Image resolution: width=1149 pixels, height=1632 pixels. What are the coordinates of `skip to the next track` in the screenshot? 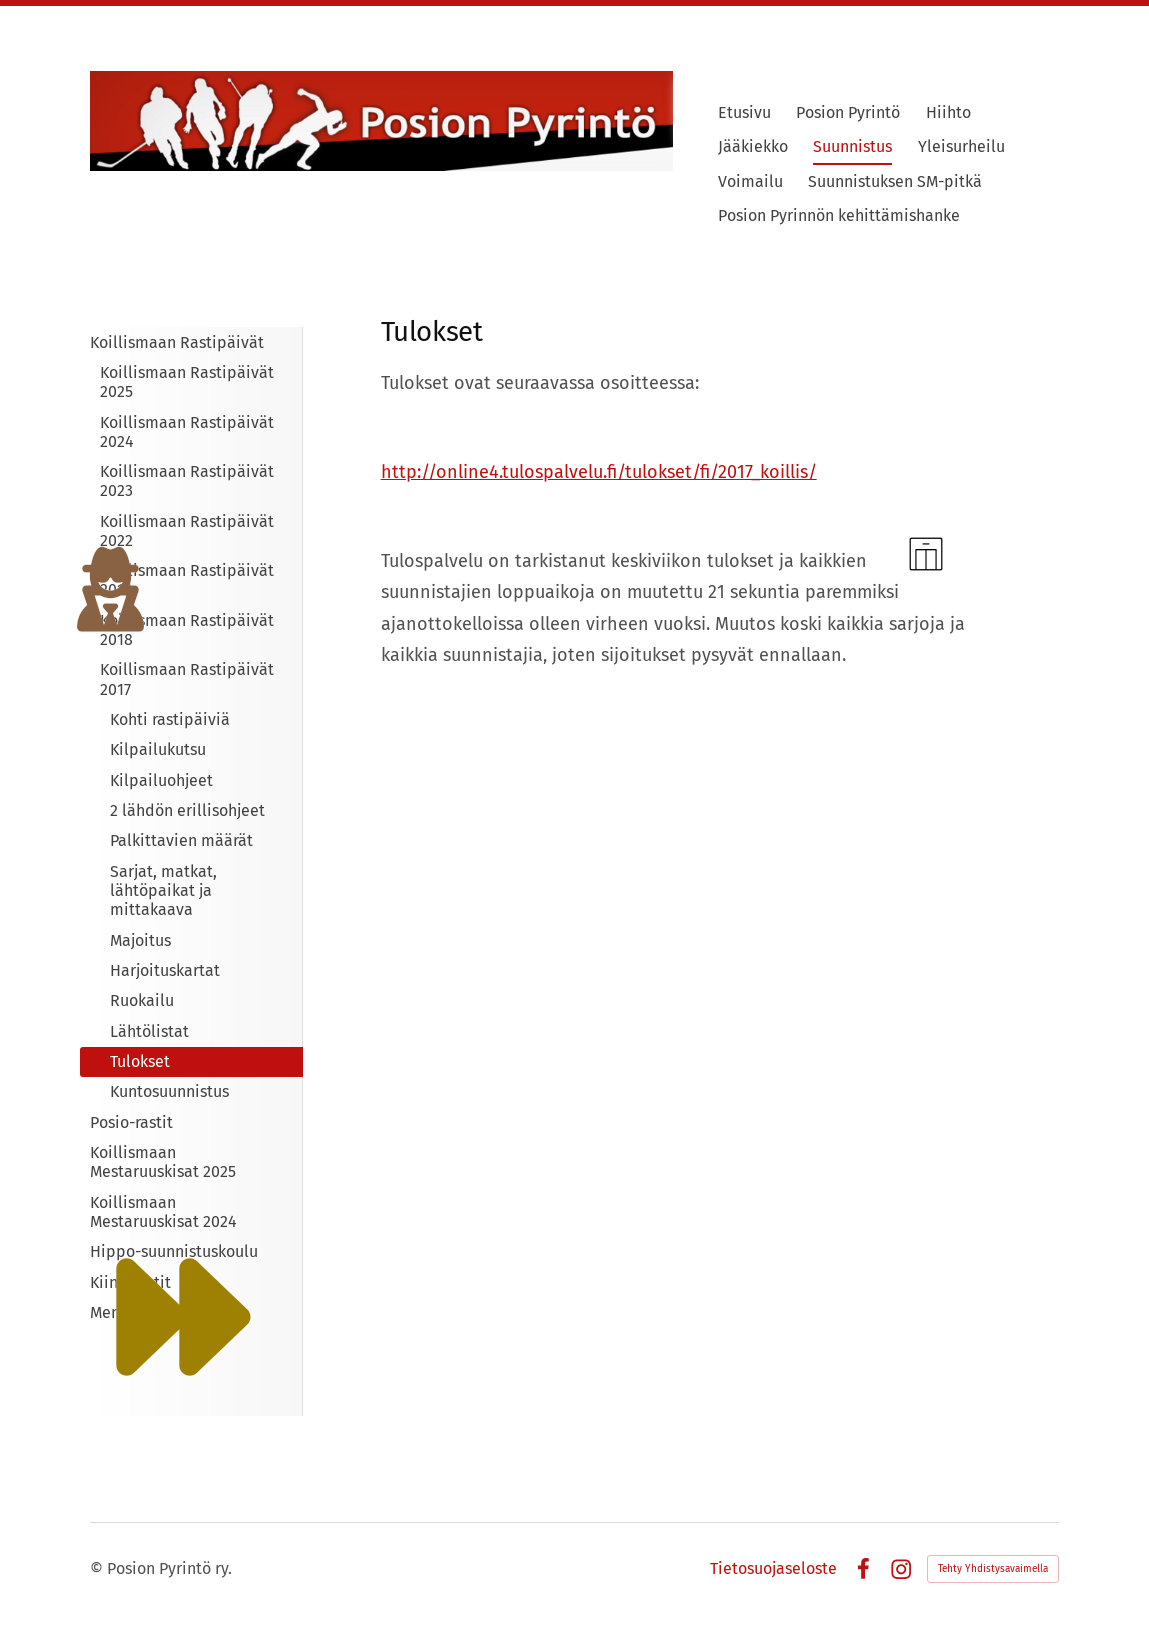 It's located at (175, 1317).